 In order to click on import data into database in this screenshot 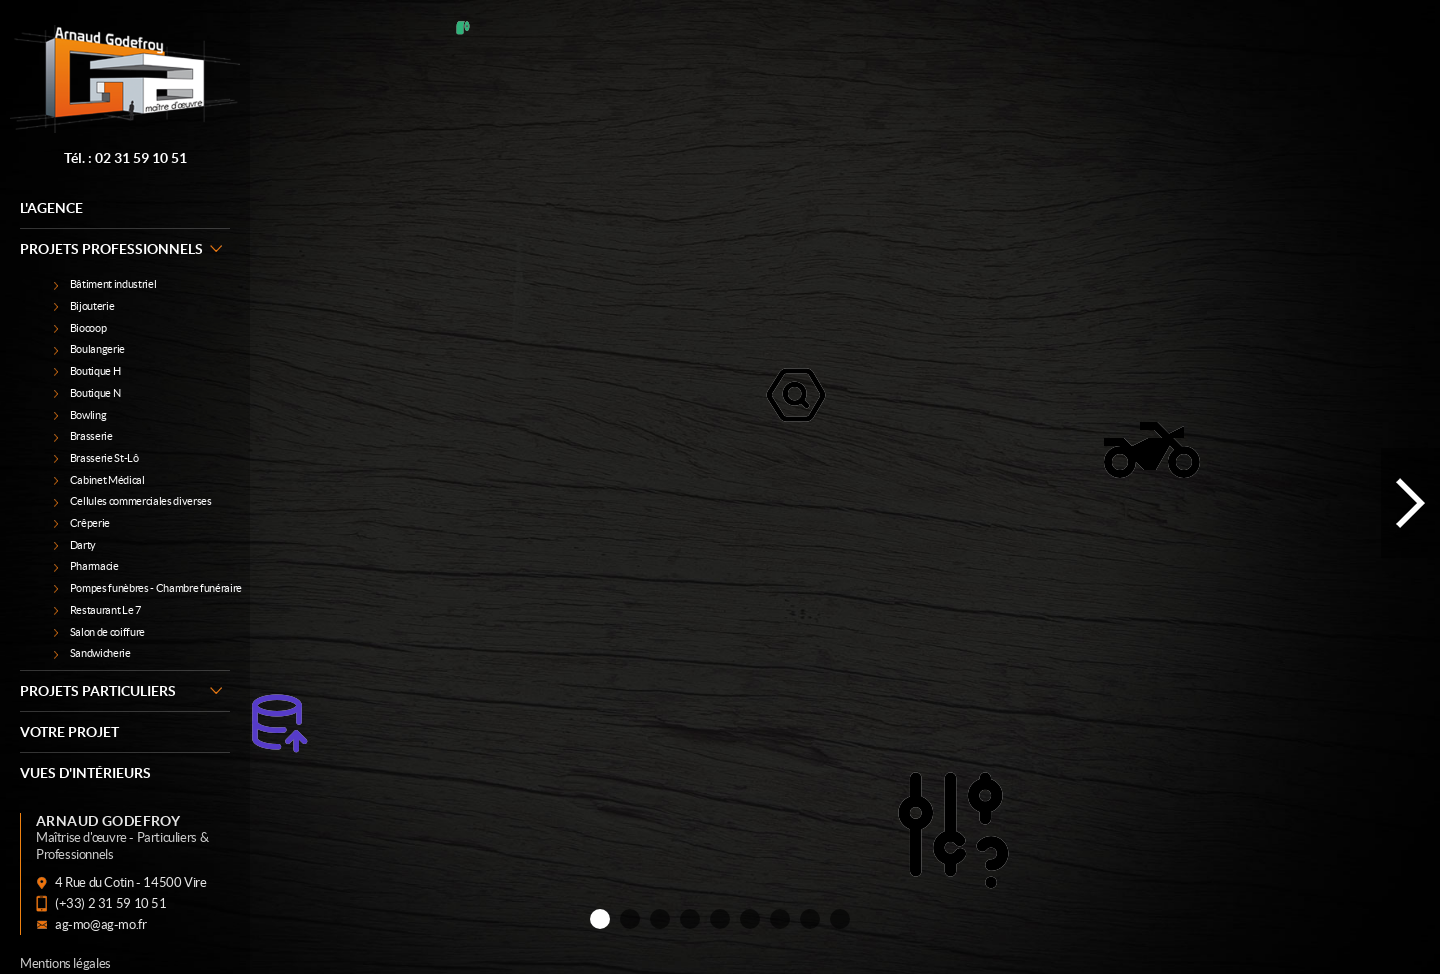, I will do `click(277, 722)`.